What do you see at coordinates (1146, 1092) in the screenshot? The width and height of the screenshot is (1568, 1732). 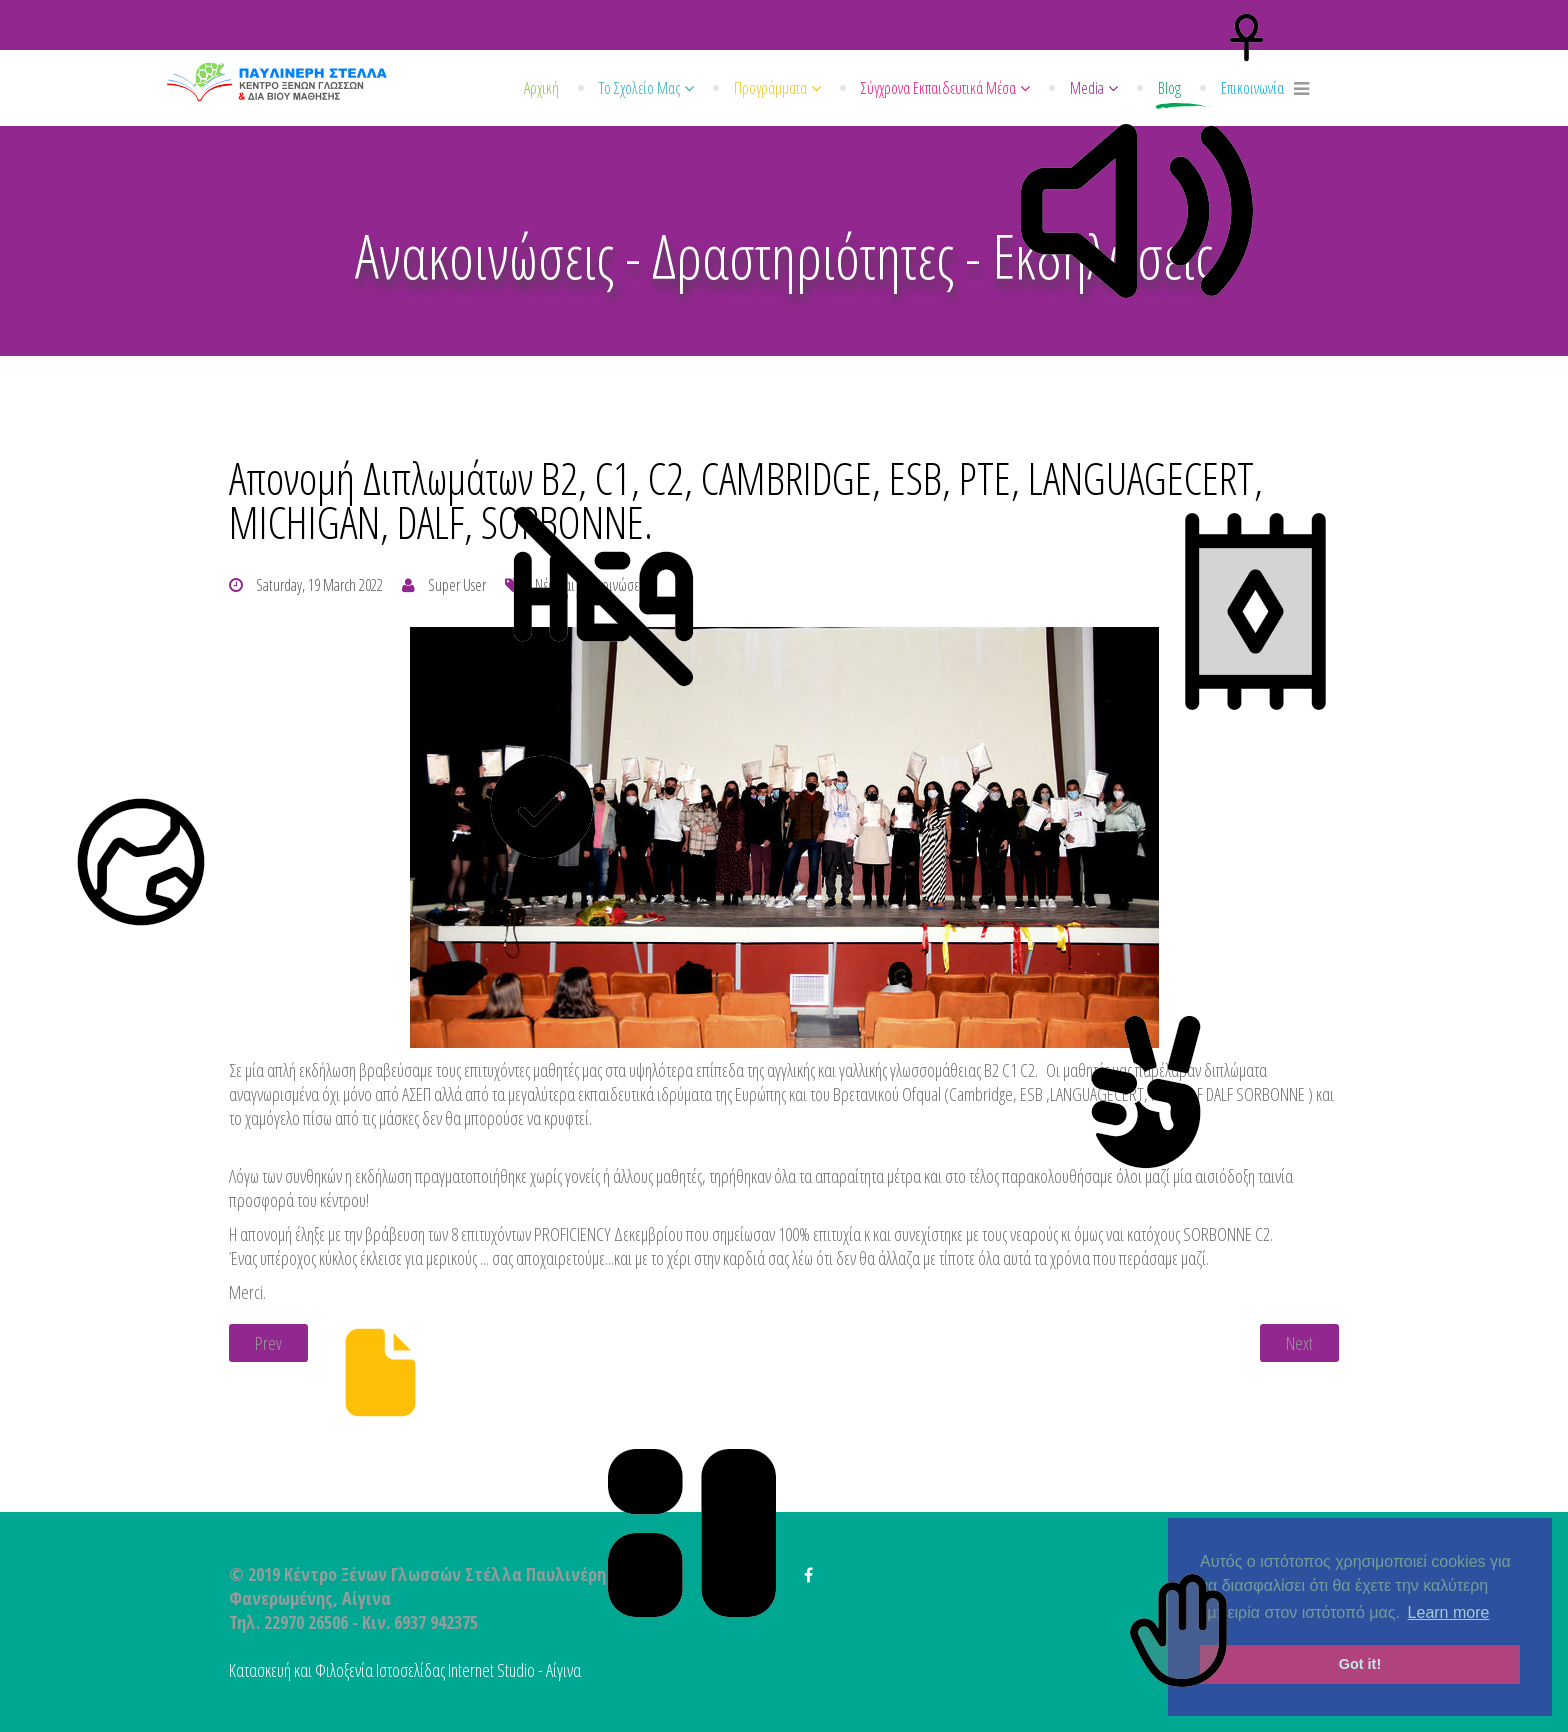 I see `send a peace sign or friendly gesture` at bounding box center [1146, 1092].